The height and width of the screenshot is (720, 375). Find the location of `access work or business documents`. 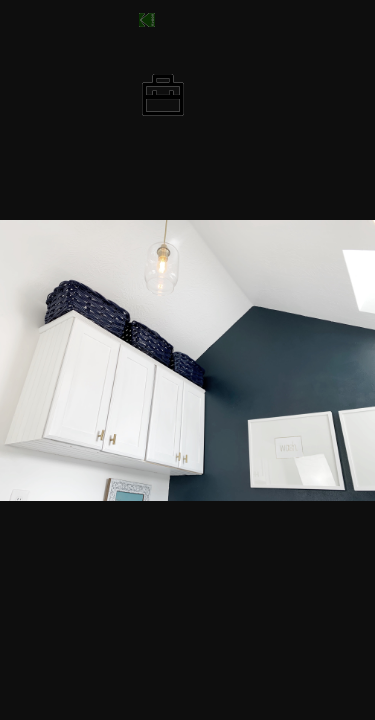

access work or business documents is located at coordinates (163, 97).